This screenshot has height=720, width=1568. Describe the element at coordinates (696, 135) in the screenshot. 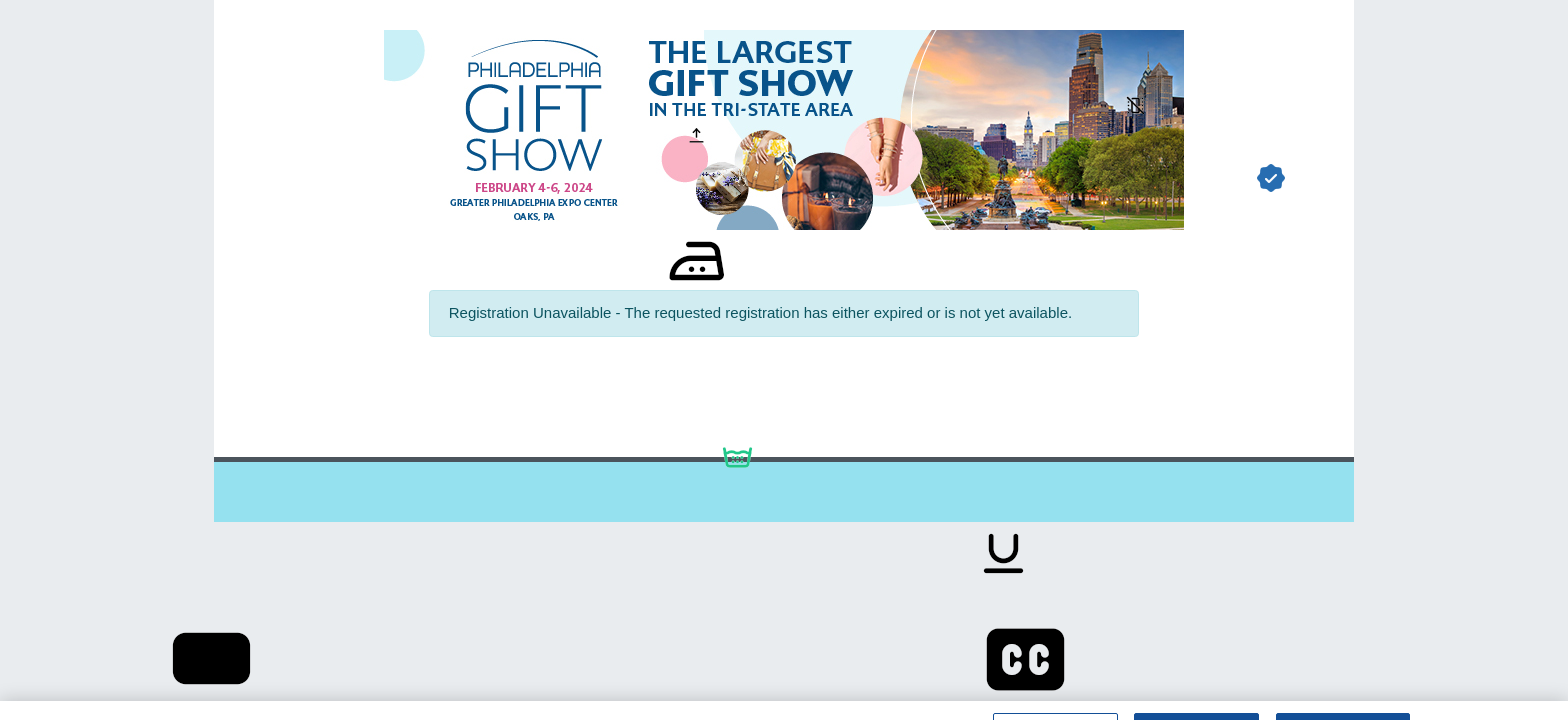

I see `upload a file or document` at that location.